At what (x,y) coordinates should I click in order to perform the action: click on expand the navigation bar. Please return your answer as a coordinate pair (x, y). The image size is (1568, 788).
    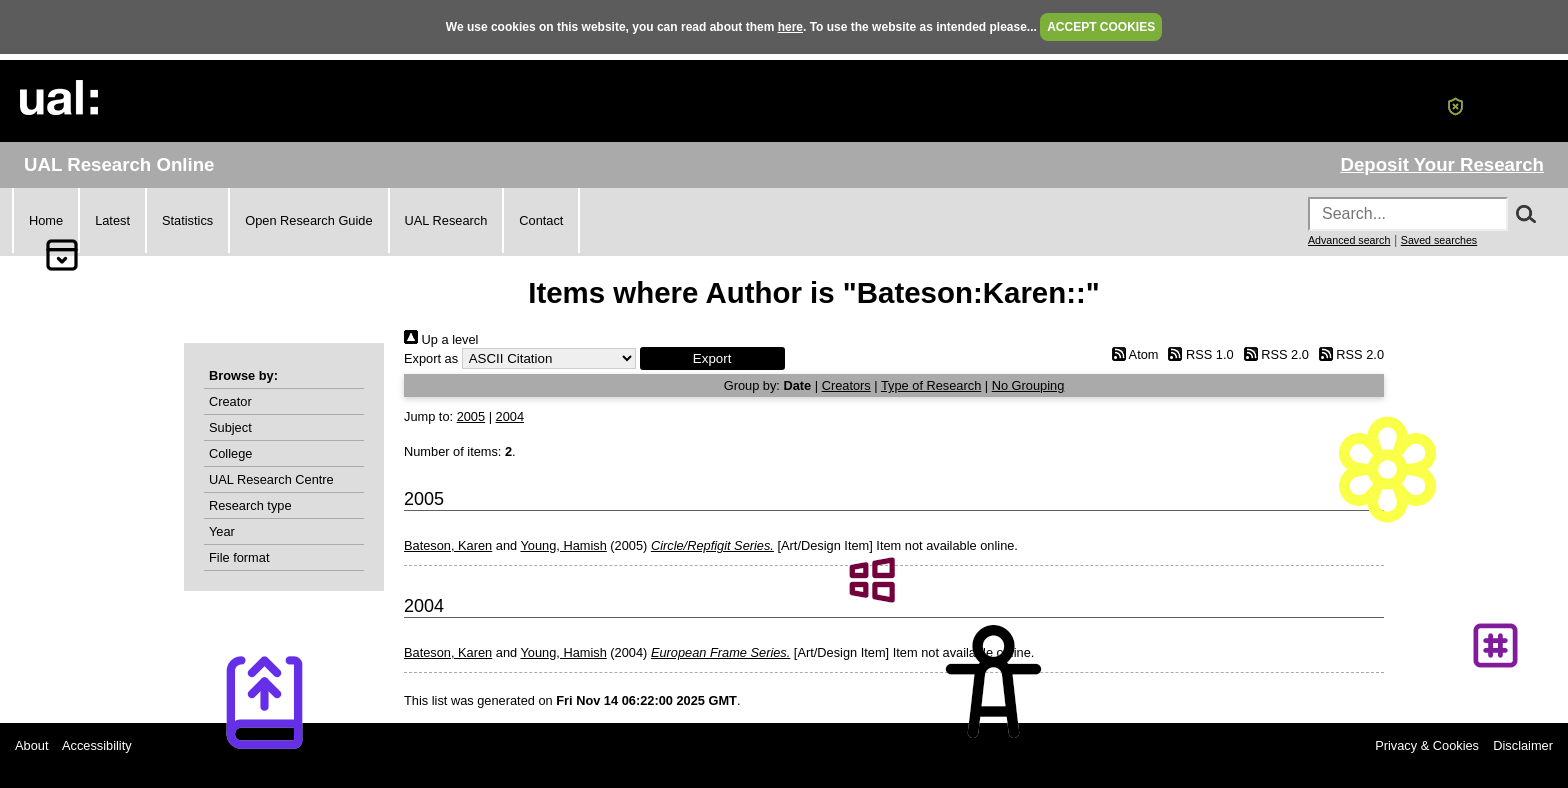
    Looking at the image, I should click on (62, 255).